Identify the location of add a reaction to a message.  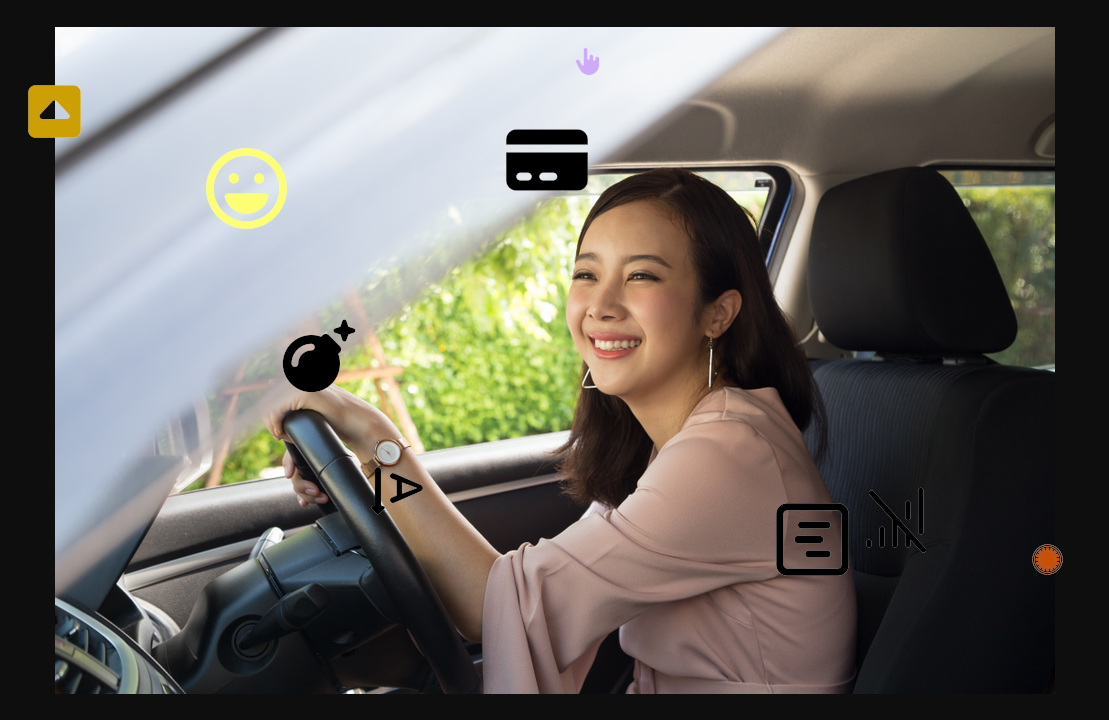
(246, 188).